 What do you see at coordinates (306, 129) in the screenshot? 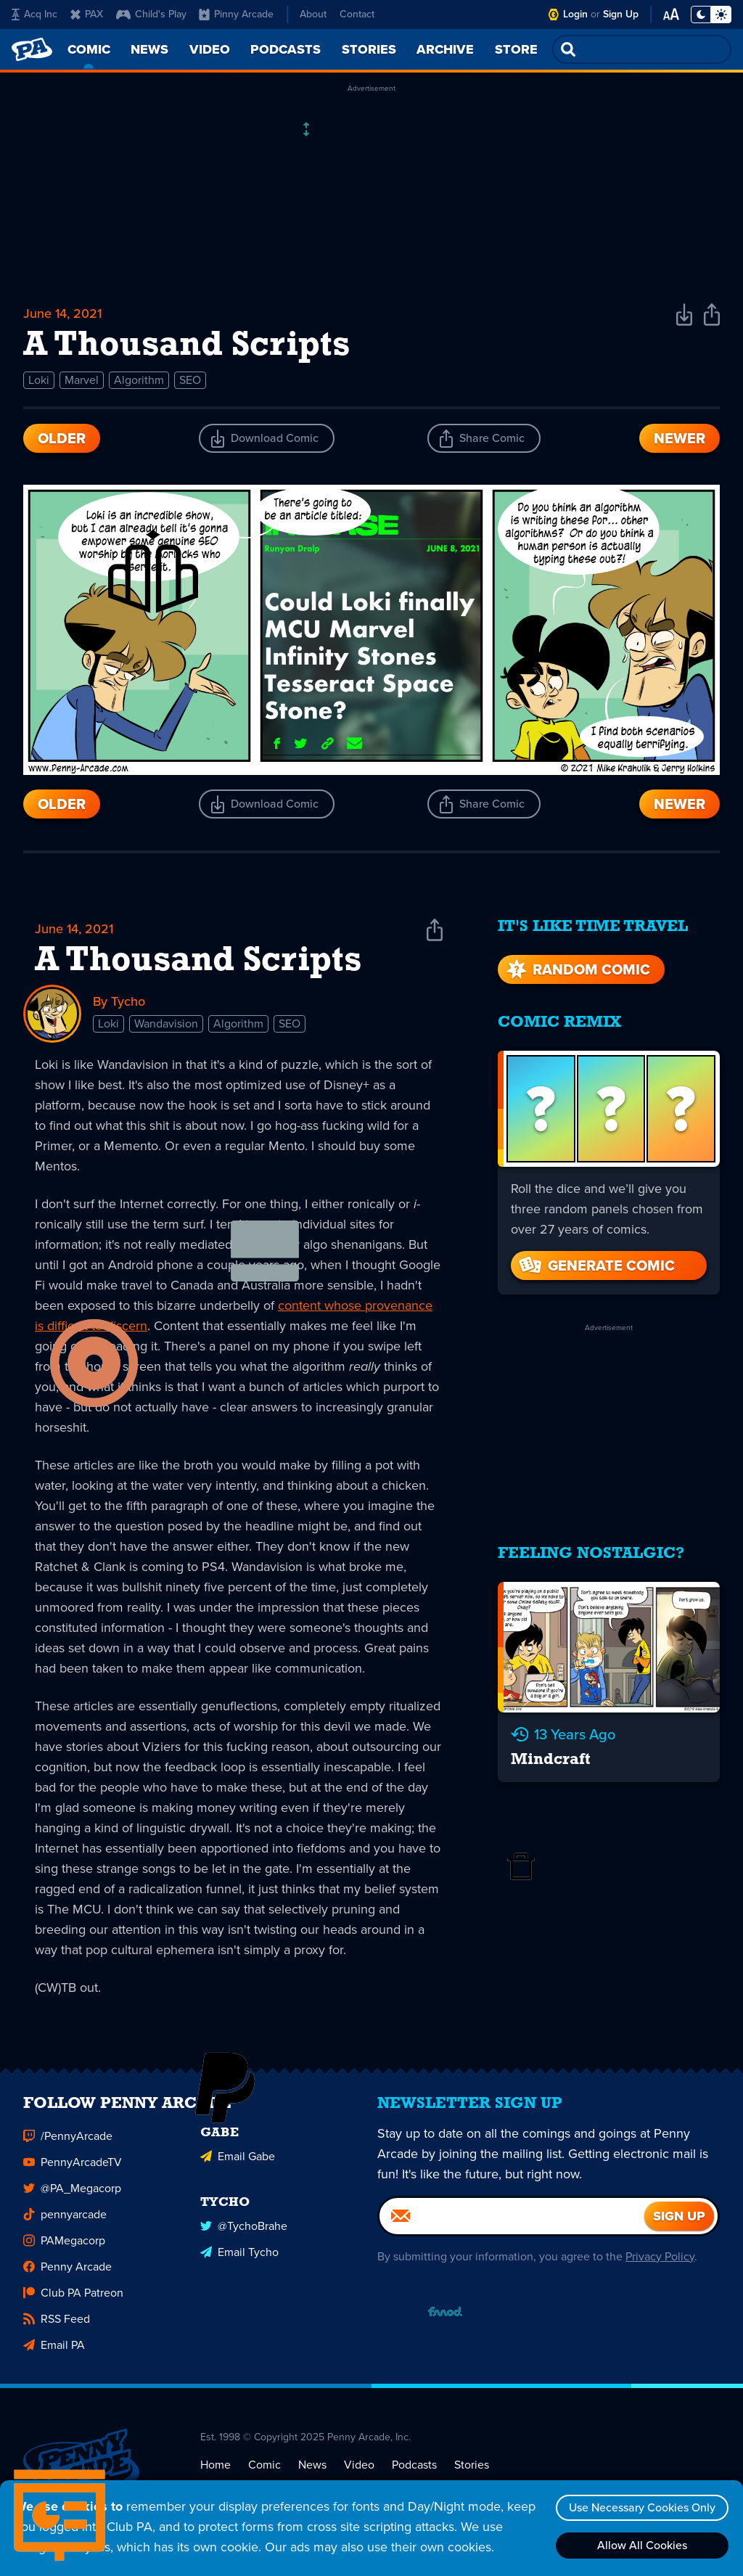
I see `expand content vertically` at bounding box center [306, 129].